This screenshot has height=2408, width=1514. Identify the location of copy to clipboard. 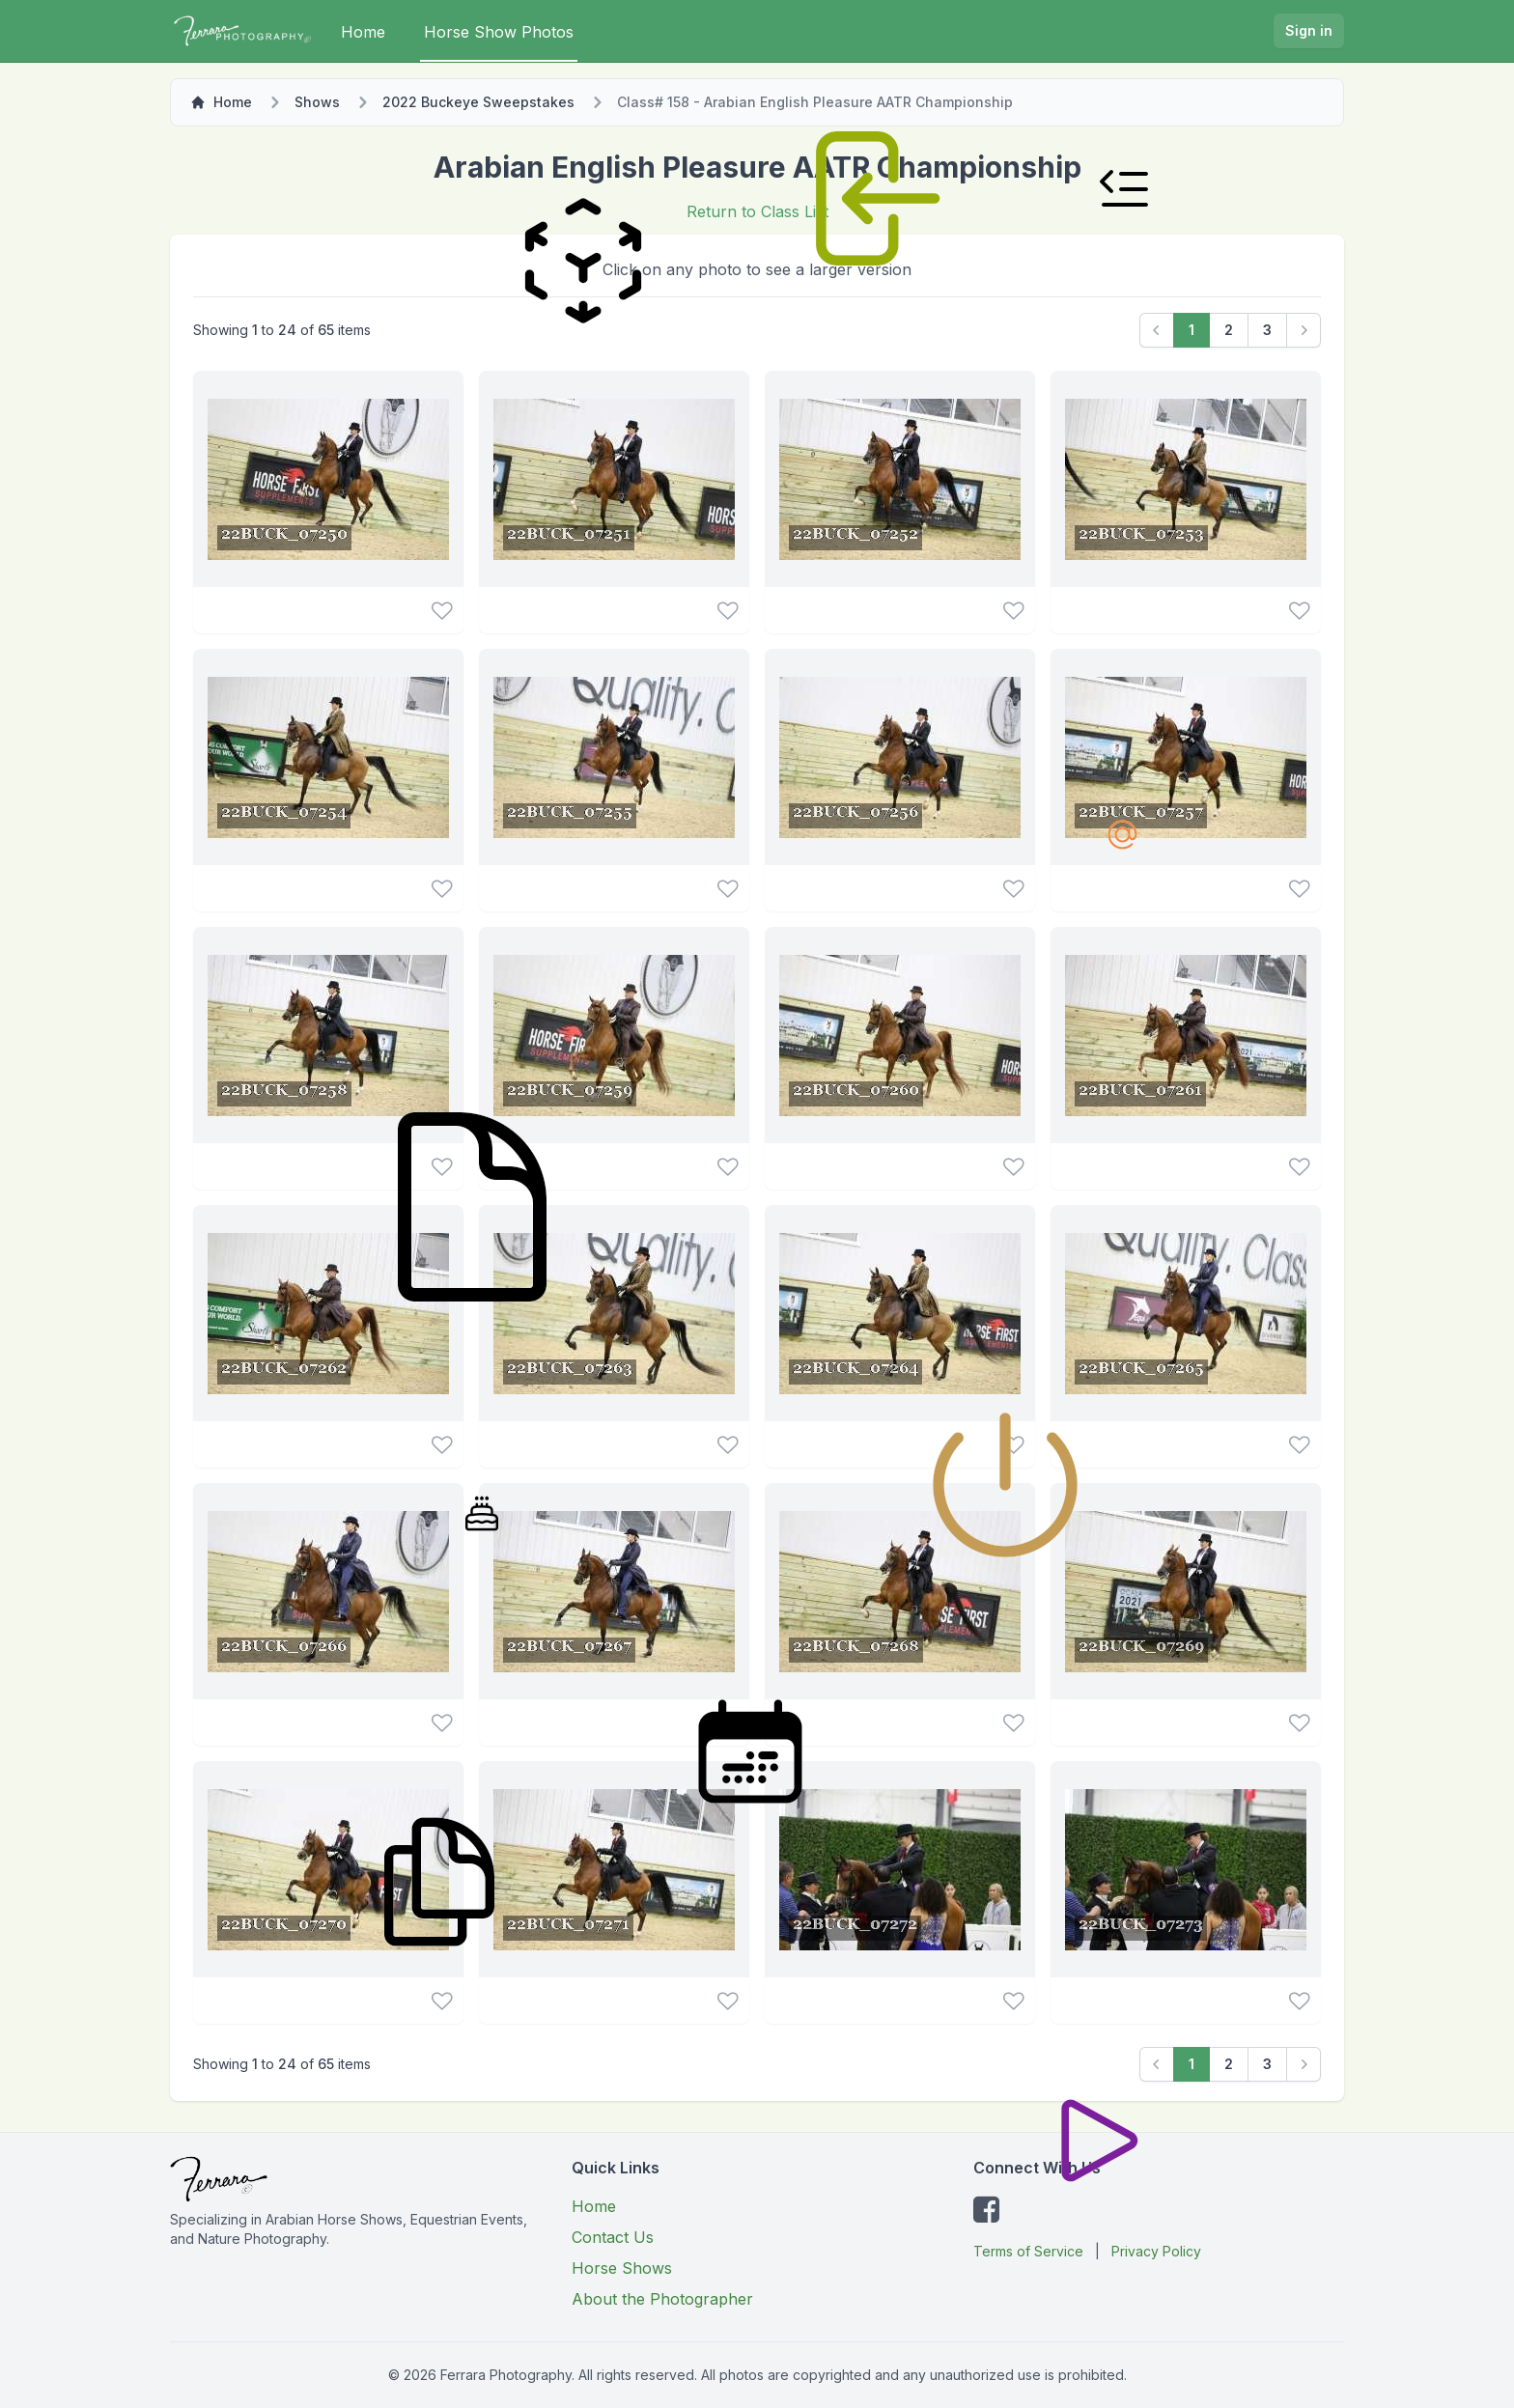
(439, 1882).